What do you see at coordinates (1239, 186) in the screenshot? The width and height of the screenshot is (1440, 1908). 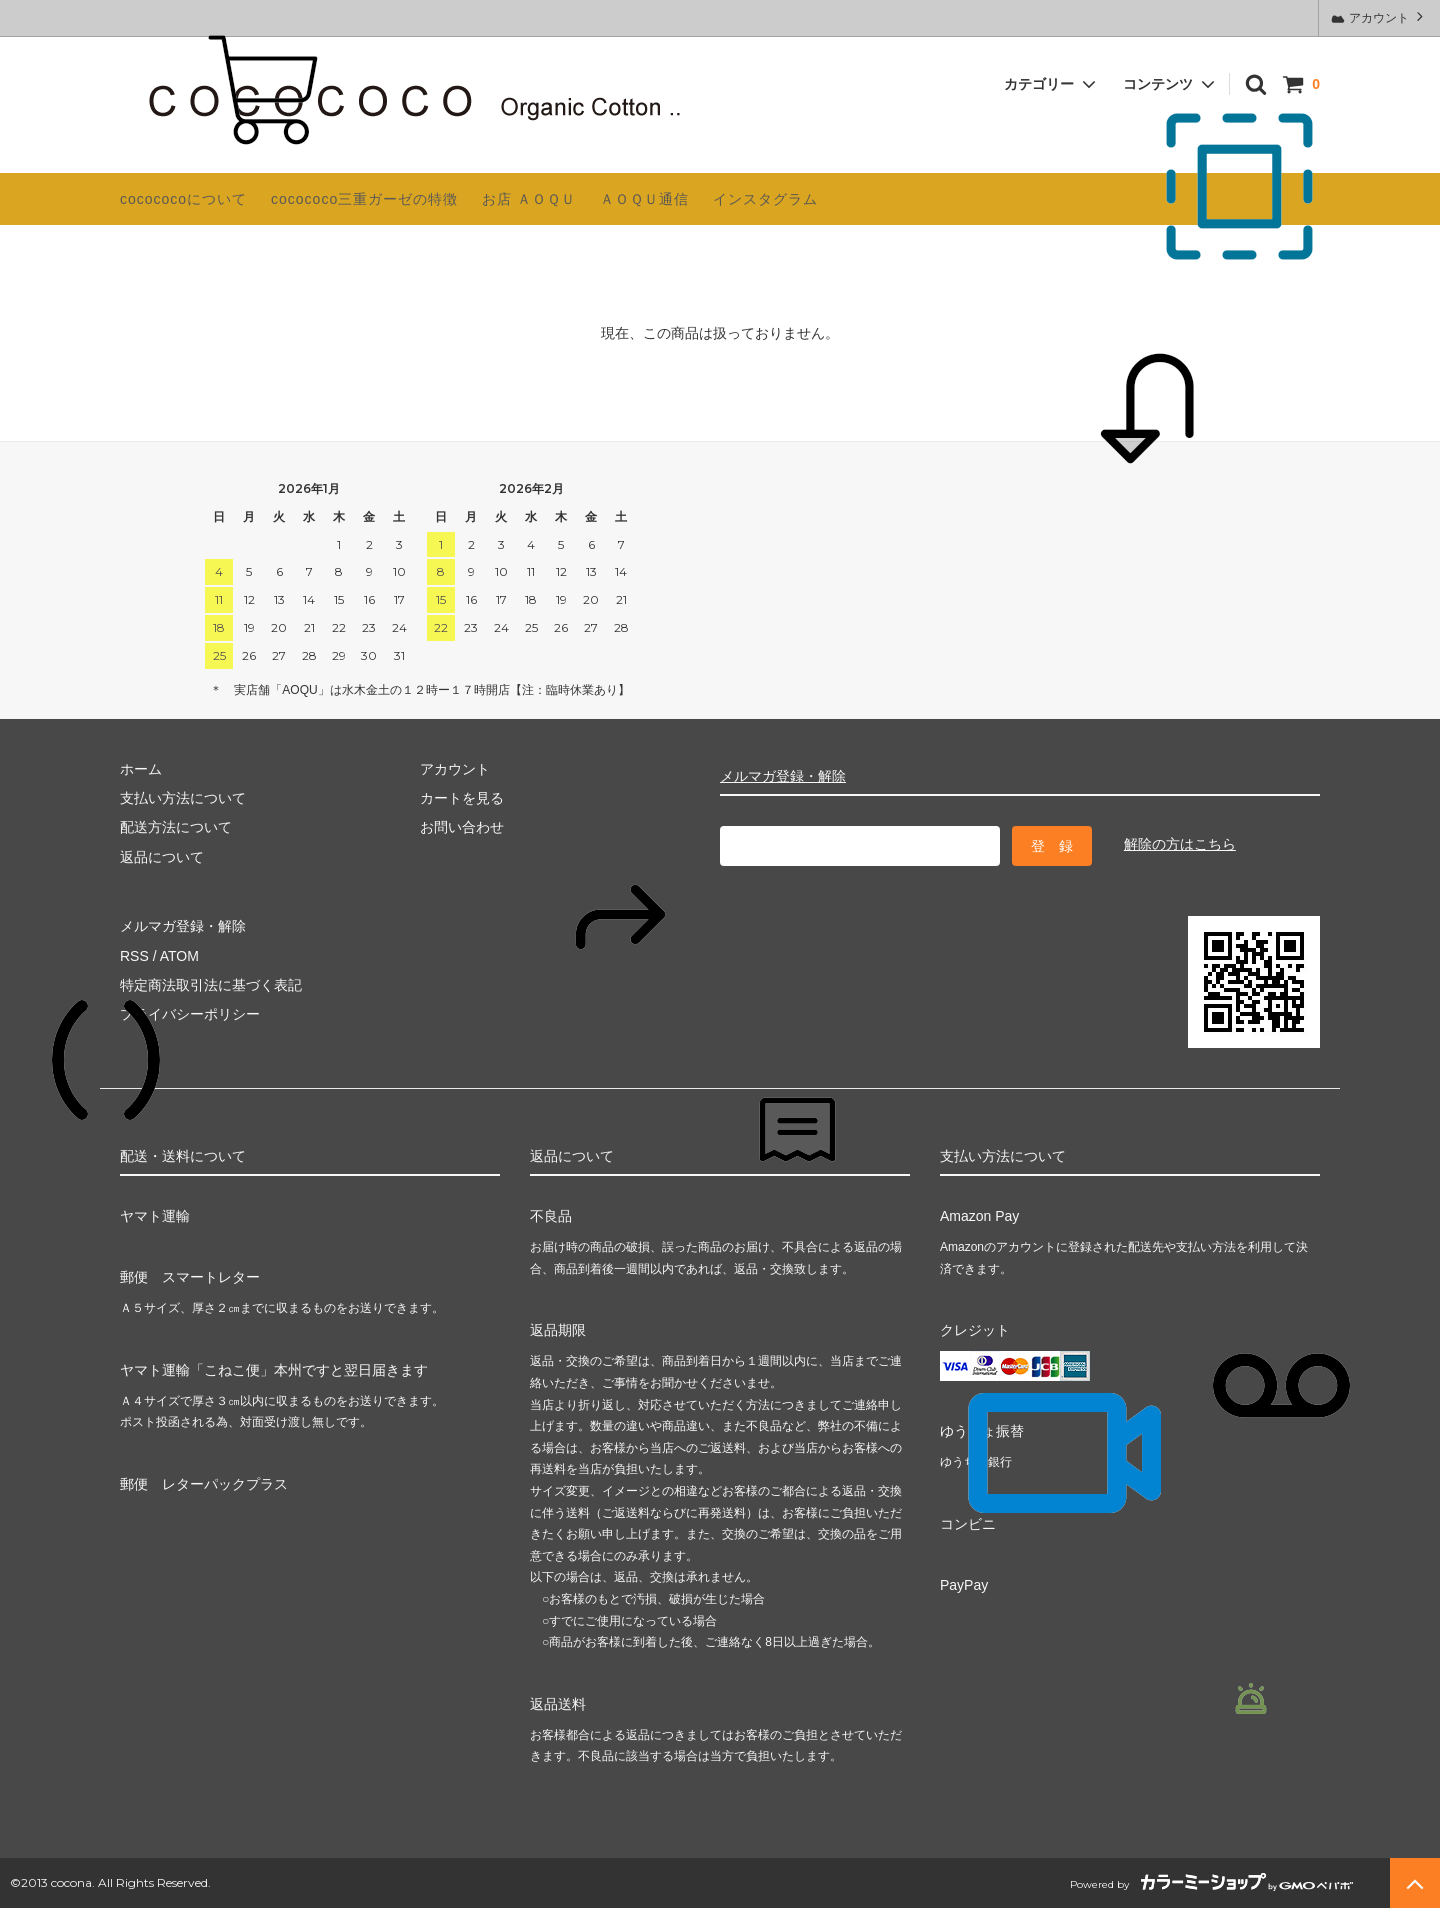 I see `select all items` at bounding box center [1239, 186].